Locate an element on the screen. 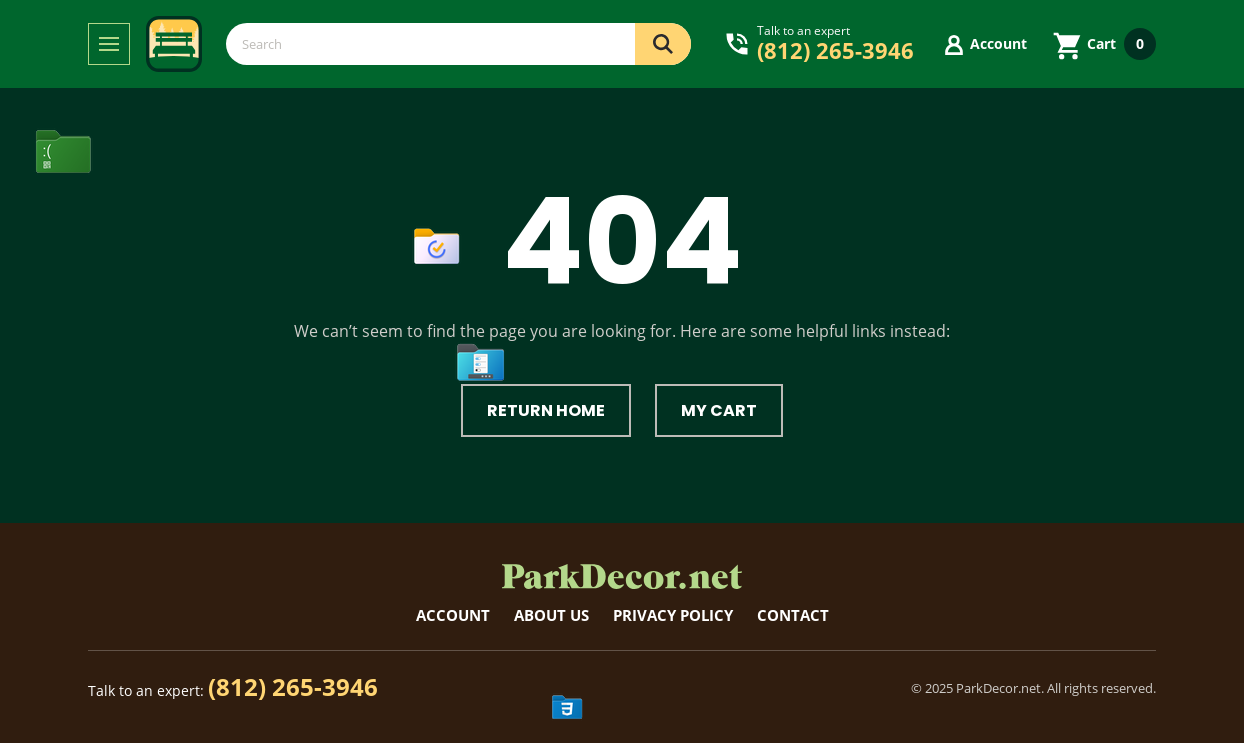 The width and height of the screenshot is (1244, 743). folder containing windows insider or beta system files is located at coordinates (63, 153).